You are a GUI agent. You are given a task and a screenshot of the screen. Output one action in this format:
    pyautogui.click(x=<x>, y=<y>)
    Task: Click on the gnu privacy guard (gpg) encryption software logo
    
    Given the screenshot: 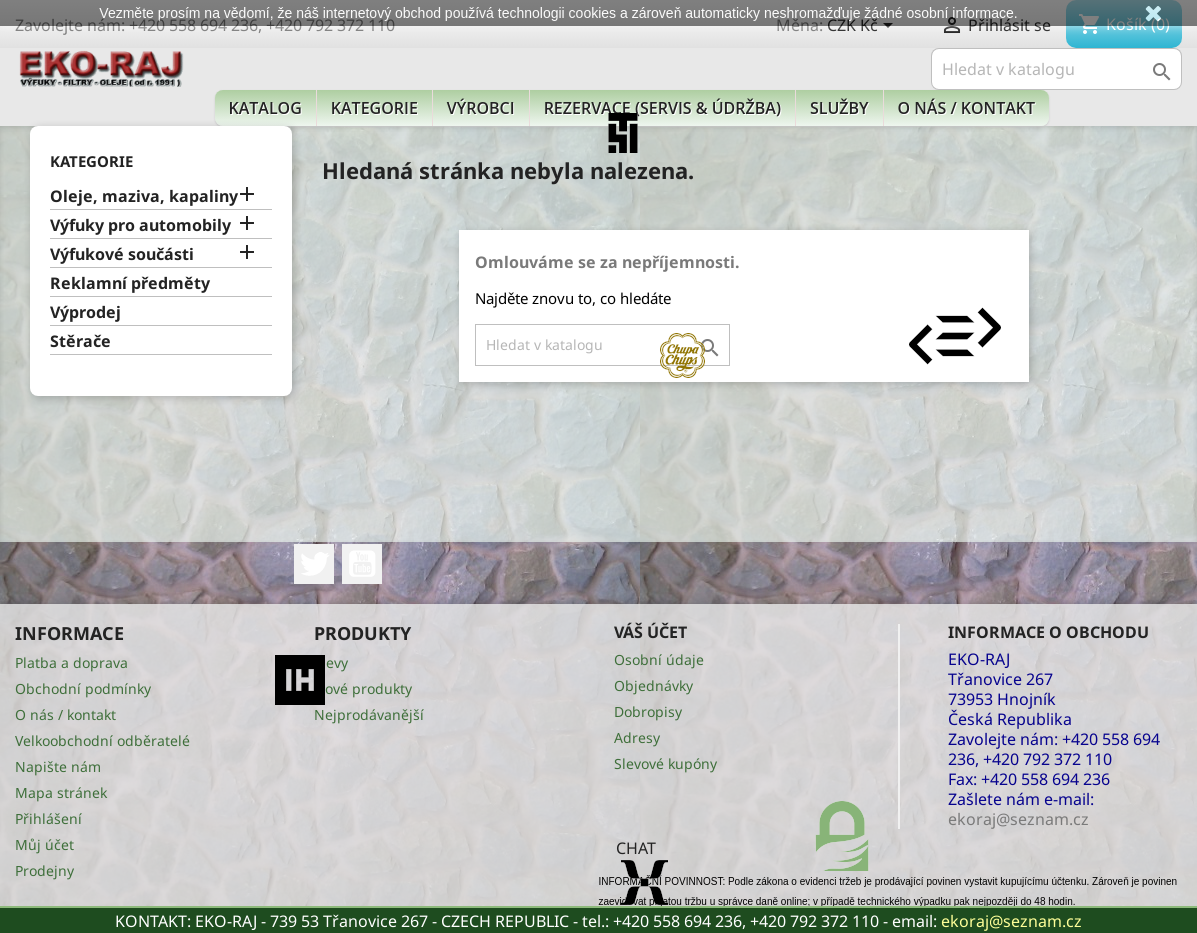 What is the action you would take?
    pyautogui.click(x=842, y=836)
    